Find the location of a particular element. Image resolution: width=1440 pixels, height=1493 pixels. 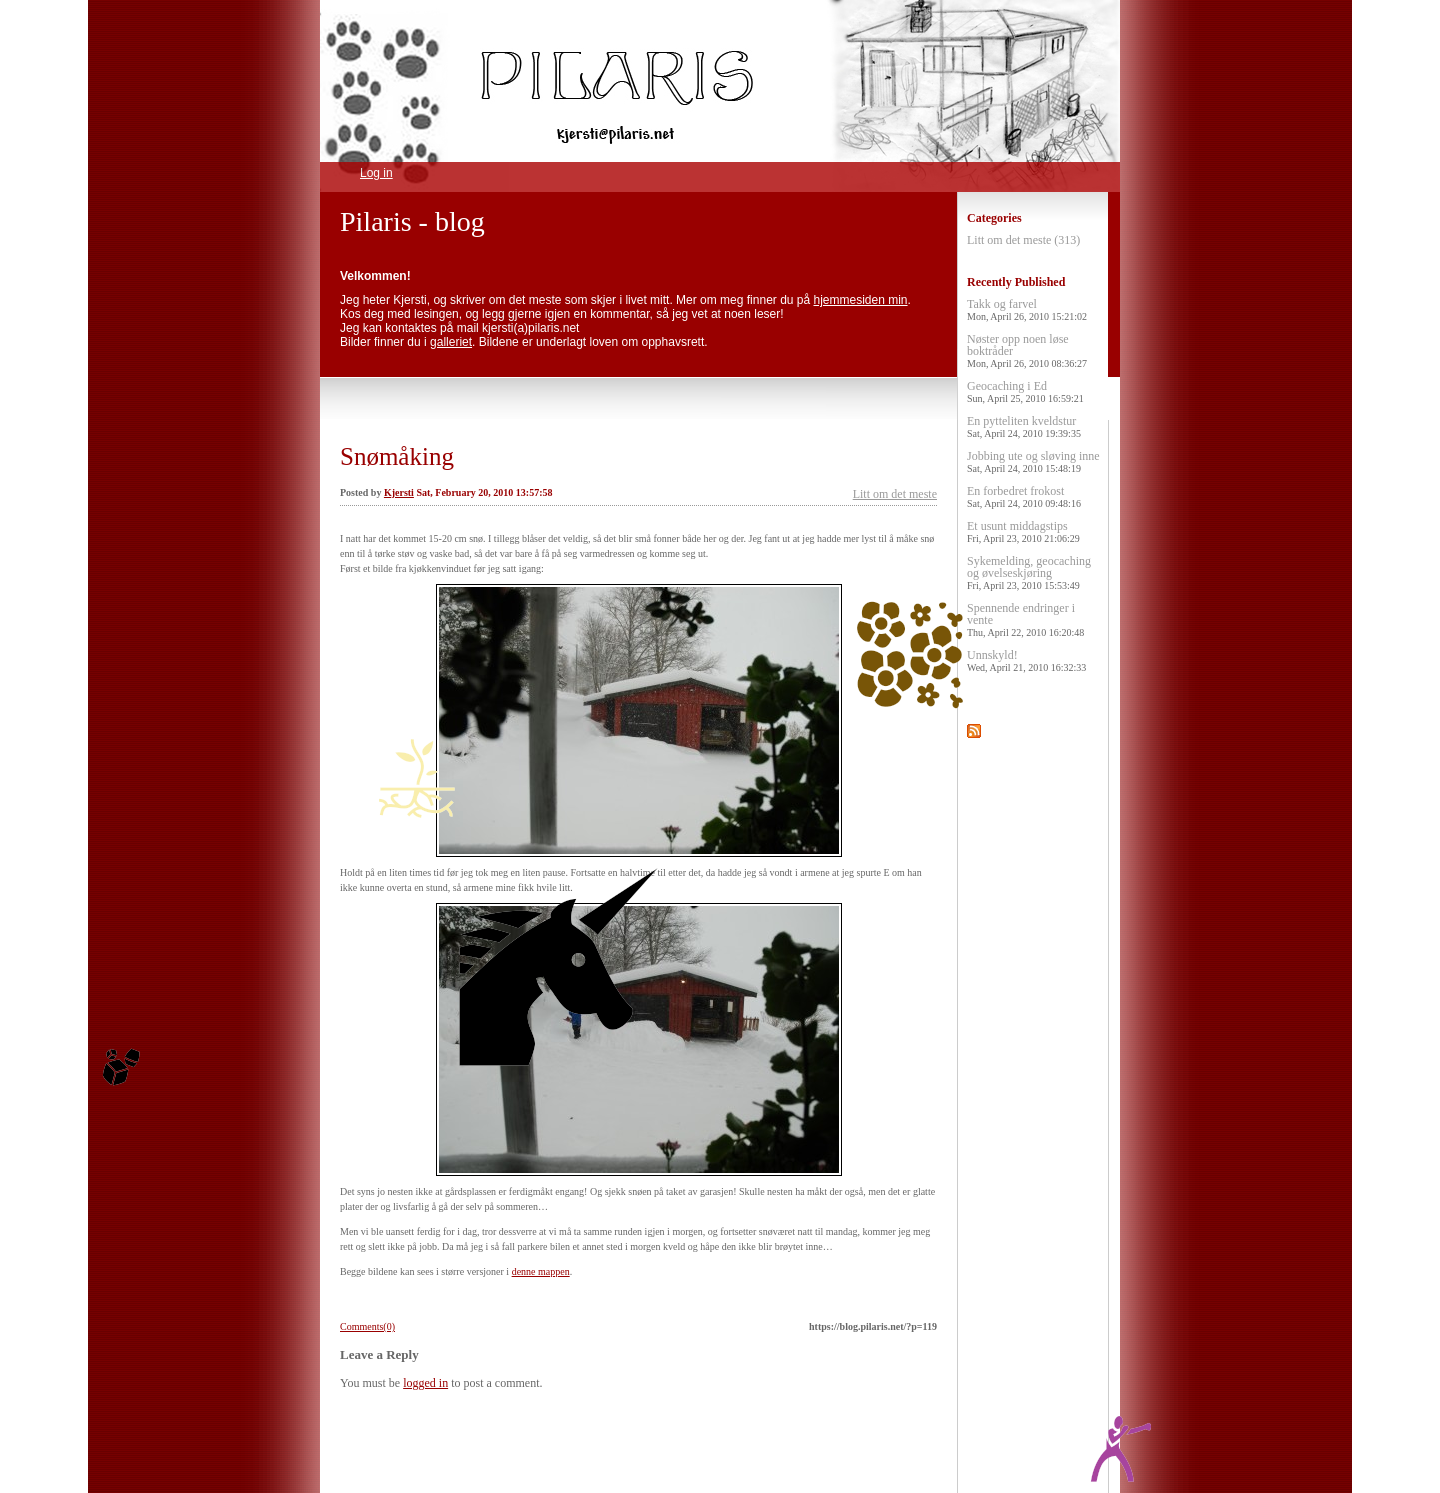

roll dice or randomize outcome is located at coordinates (121, 1067).